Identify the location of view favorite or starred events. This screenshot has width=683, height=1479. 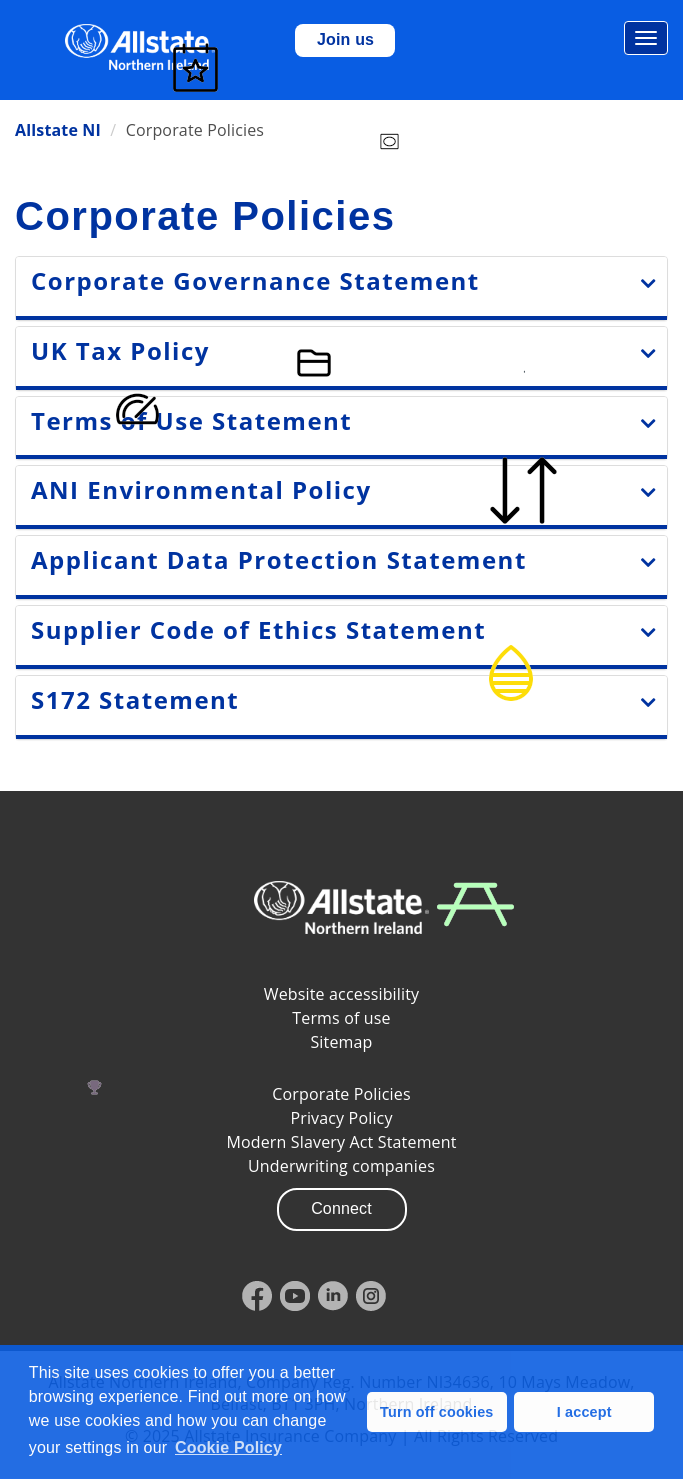
(195, 69).